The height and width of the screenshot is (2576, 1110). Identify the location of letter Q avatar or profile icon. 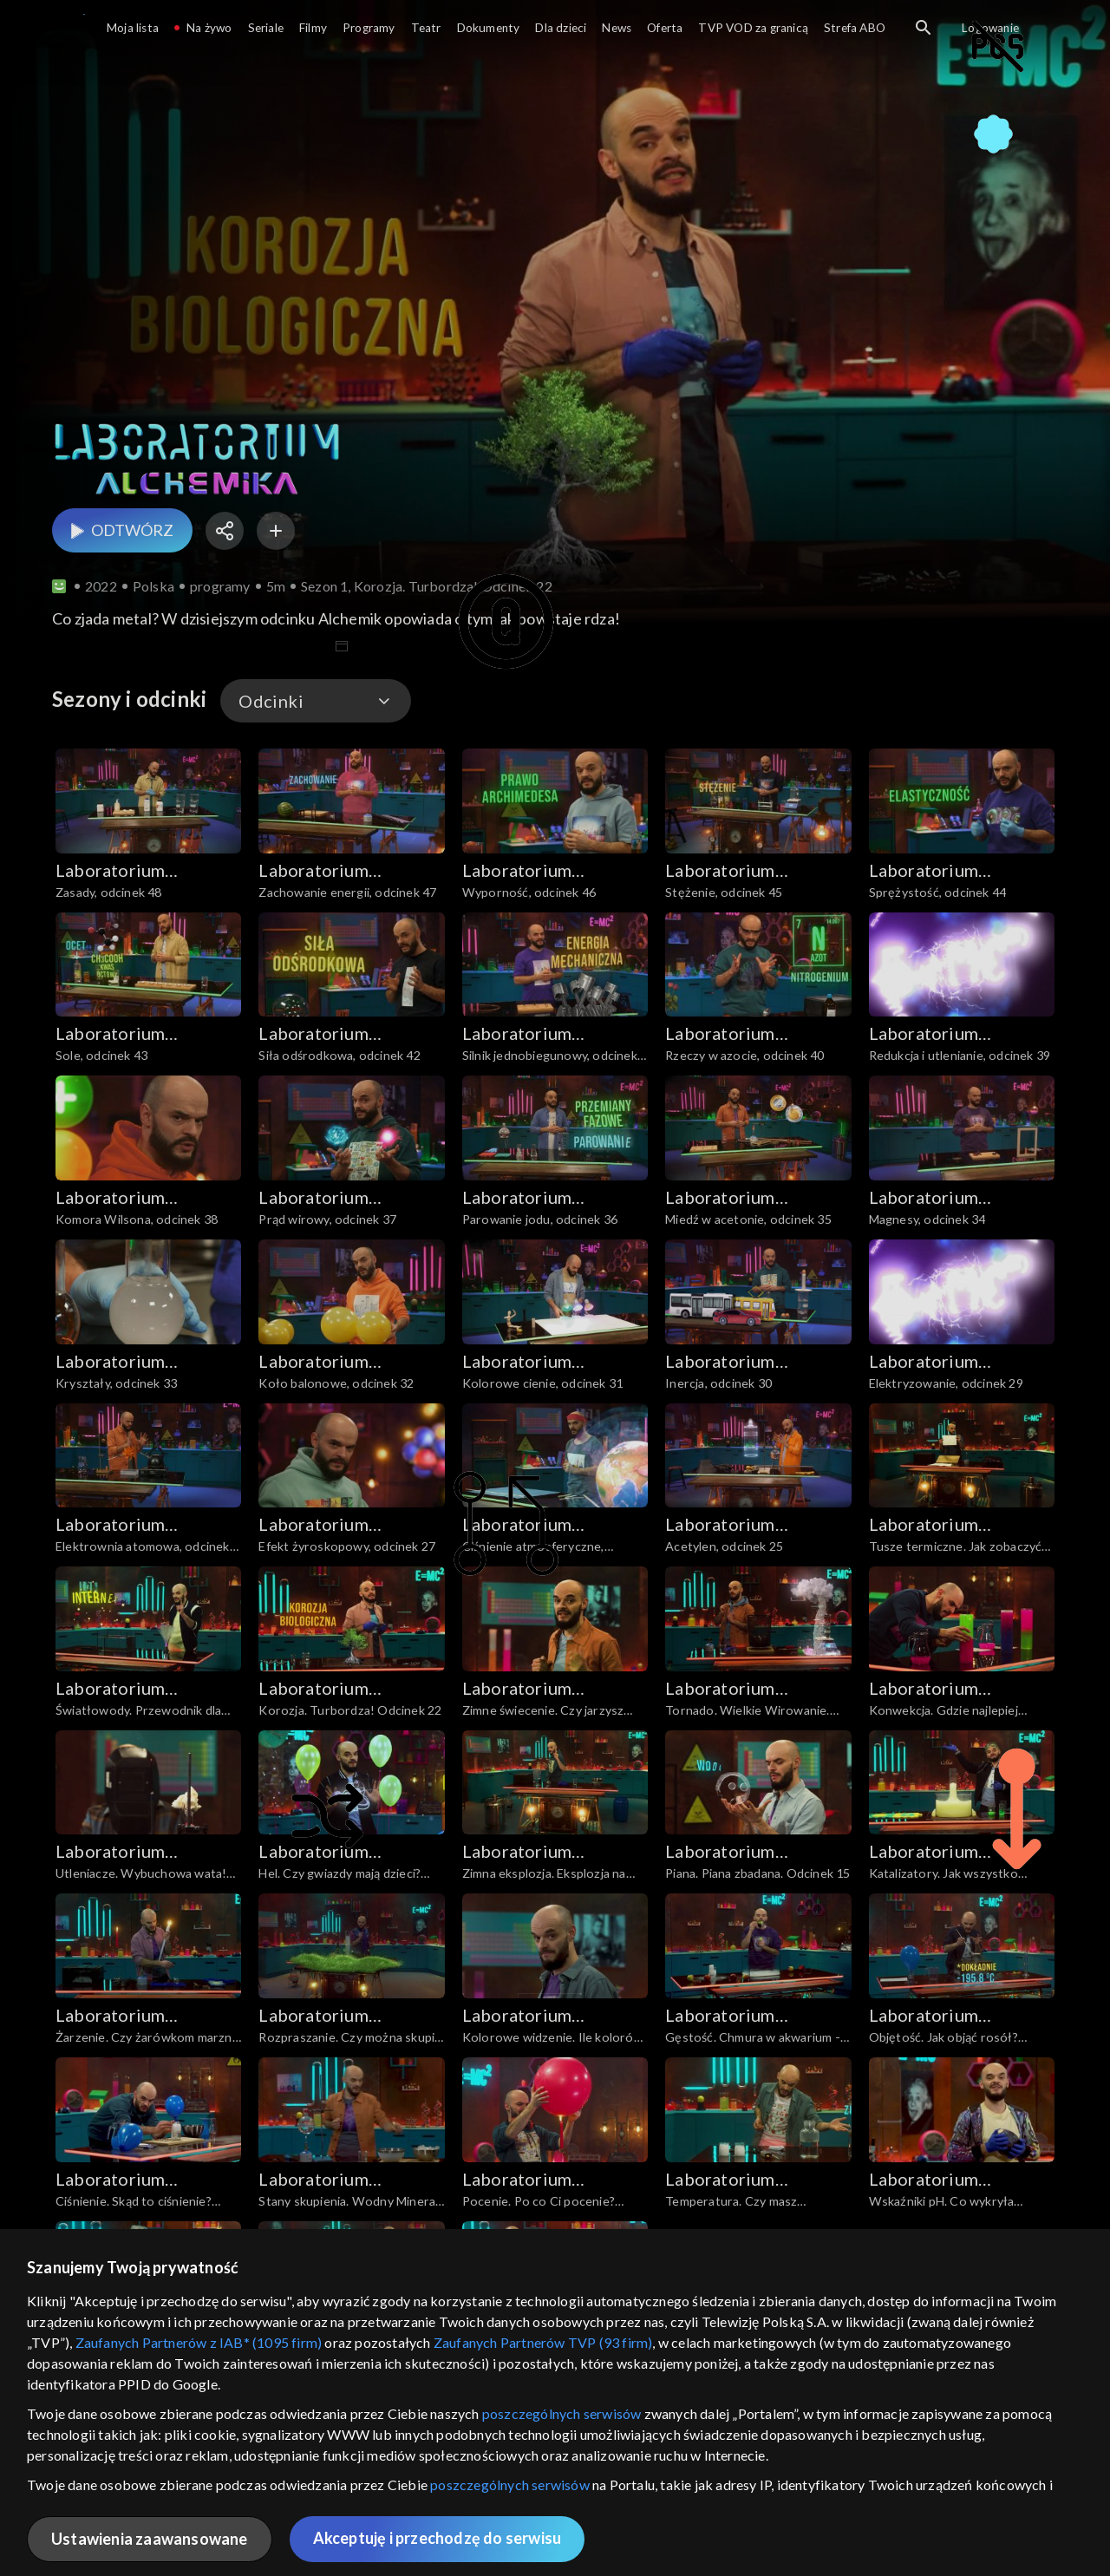
(506, 621).